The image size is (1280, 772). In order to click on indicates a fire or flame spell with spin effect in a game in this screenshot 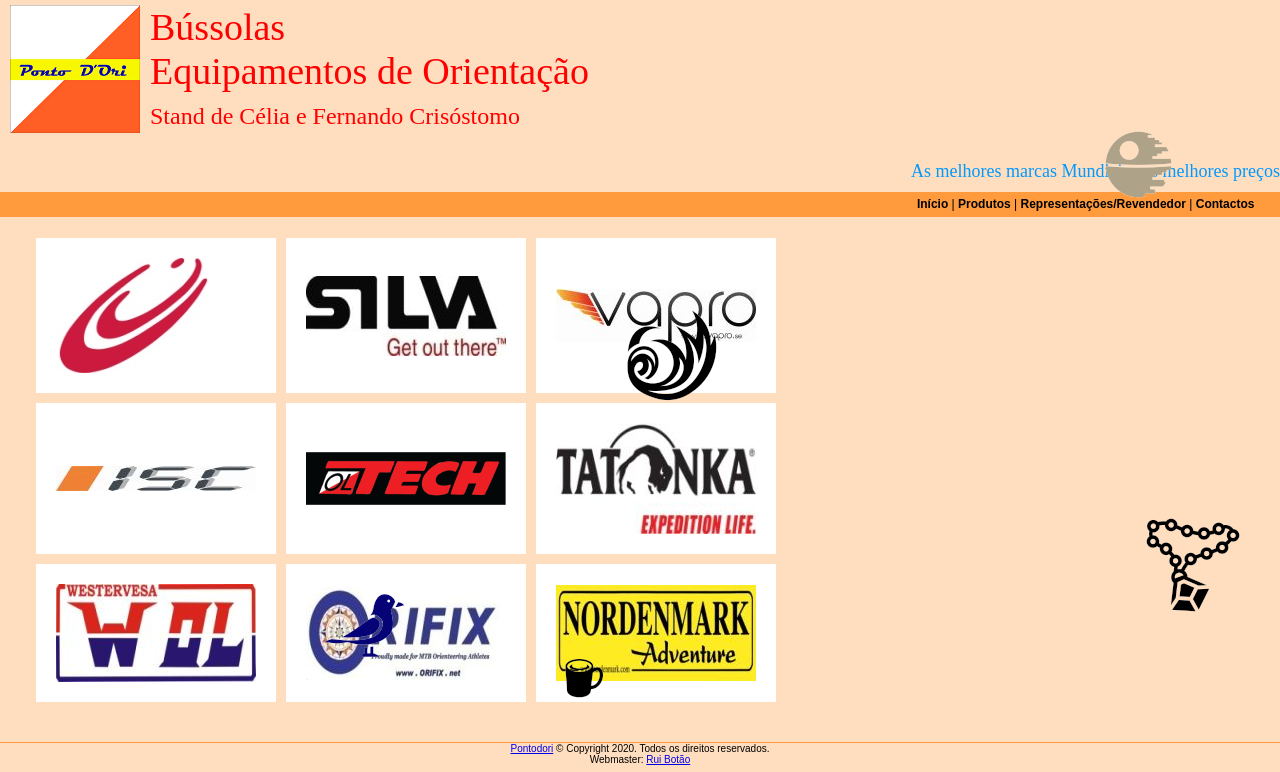, I will do `click(672, 355)`.